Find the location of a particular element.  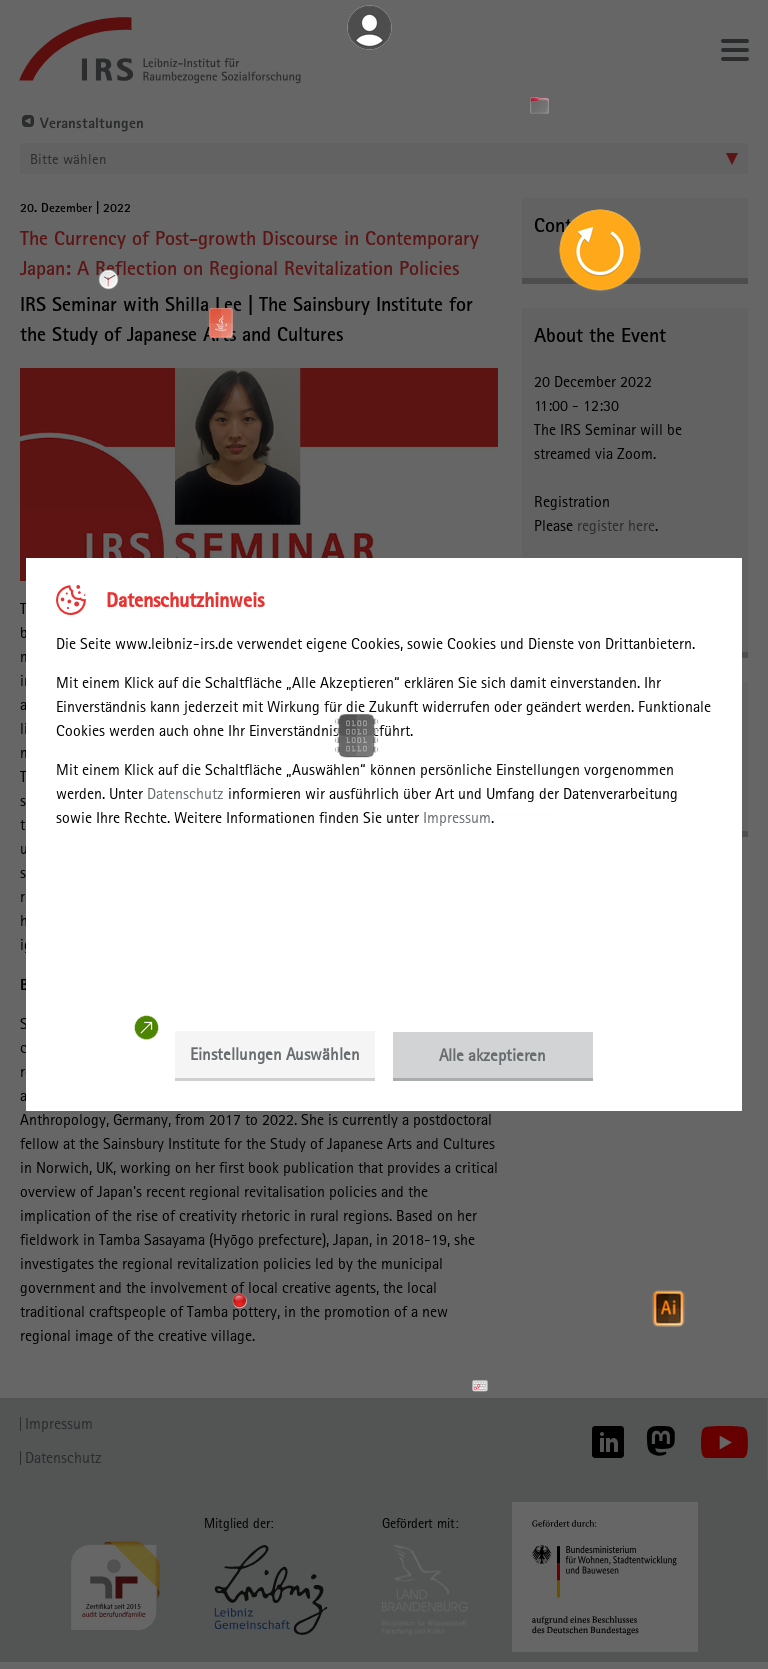

start recording audio or video is located at coordinates (239, 1300).